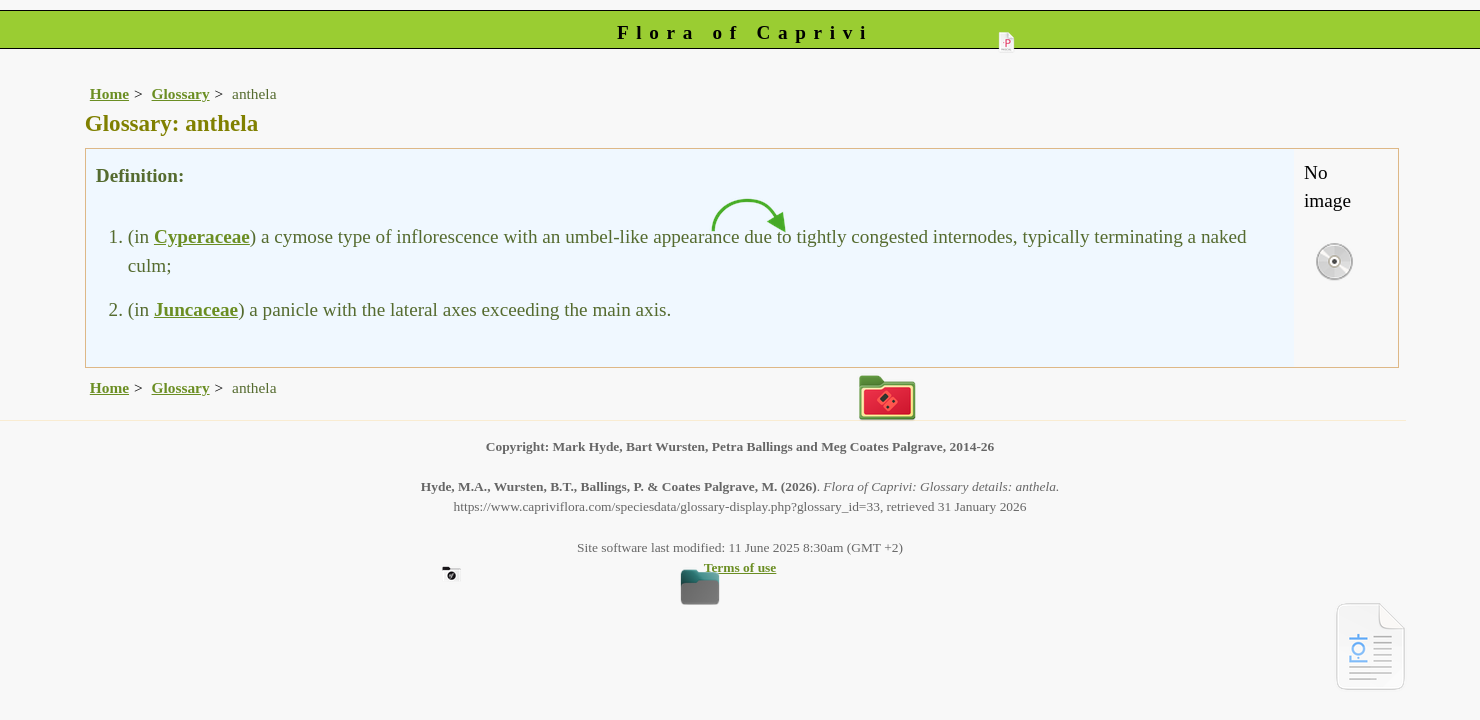 The height and width of the screenshot is (720, 1480). What do you see at coordinates (1006, 42) in the screenshot?
I see `a pascal programming language source file` at bounding box center [1006, 42].